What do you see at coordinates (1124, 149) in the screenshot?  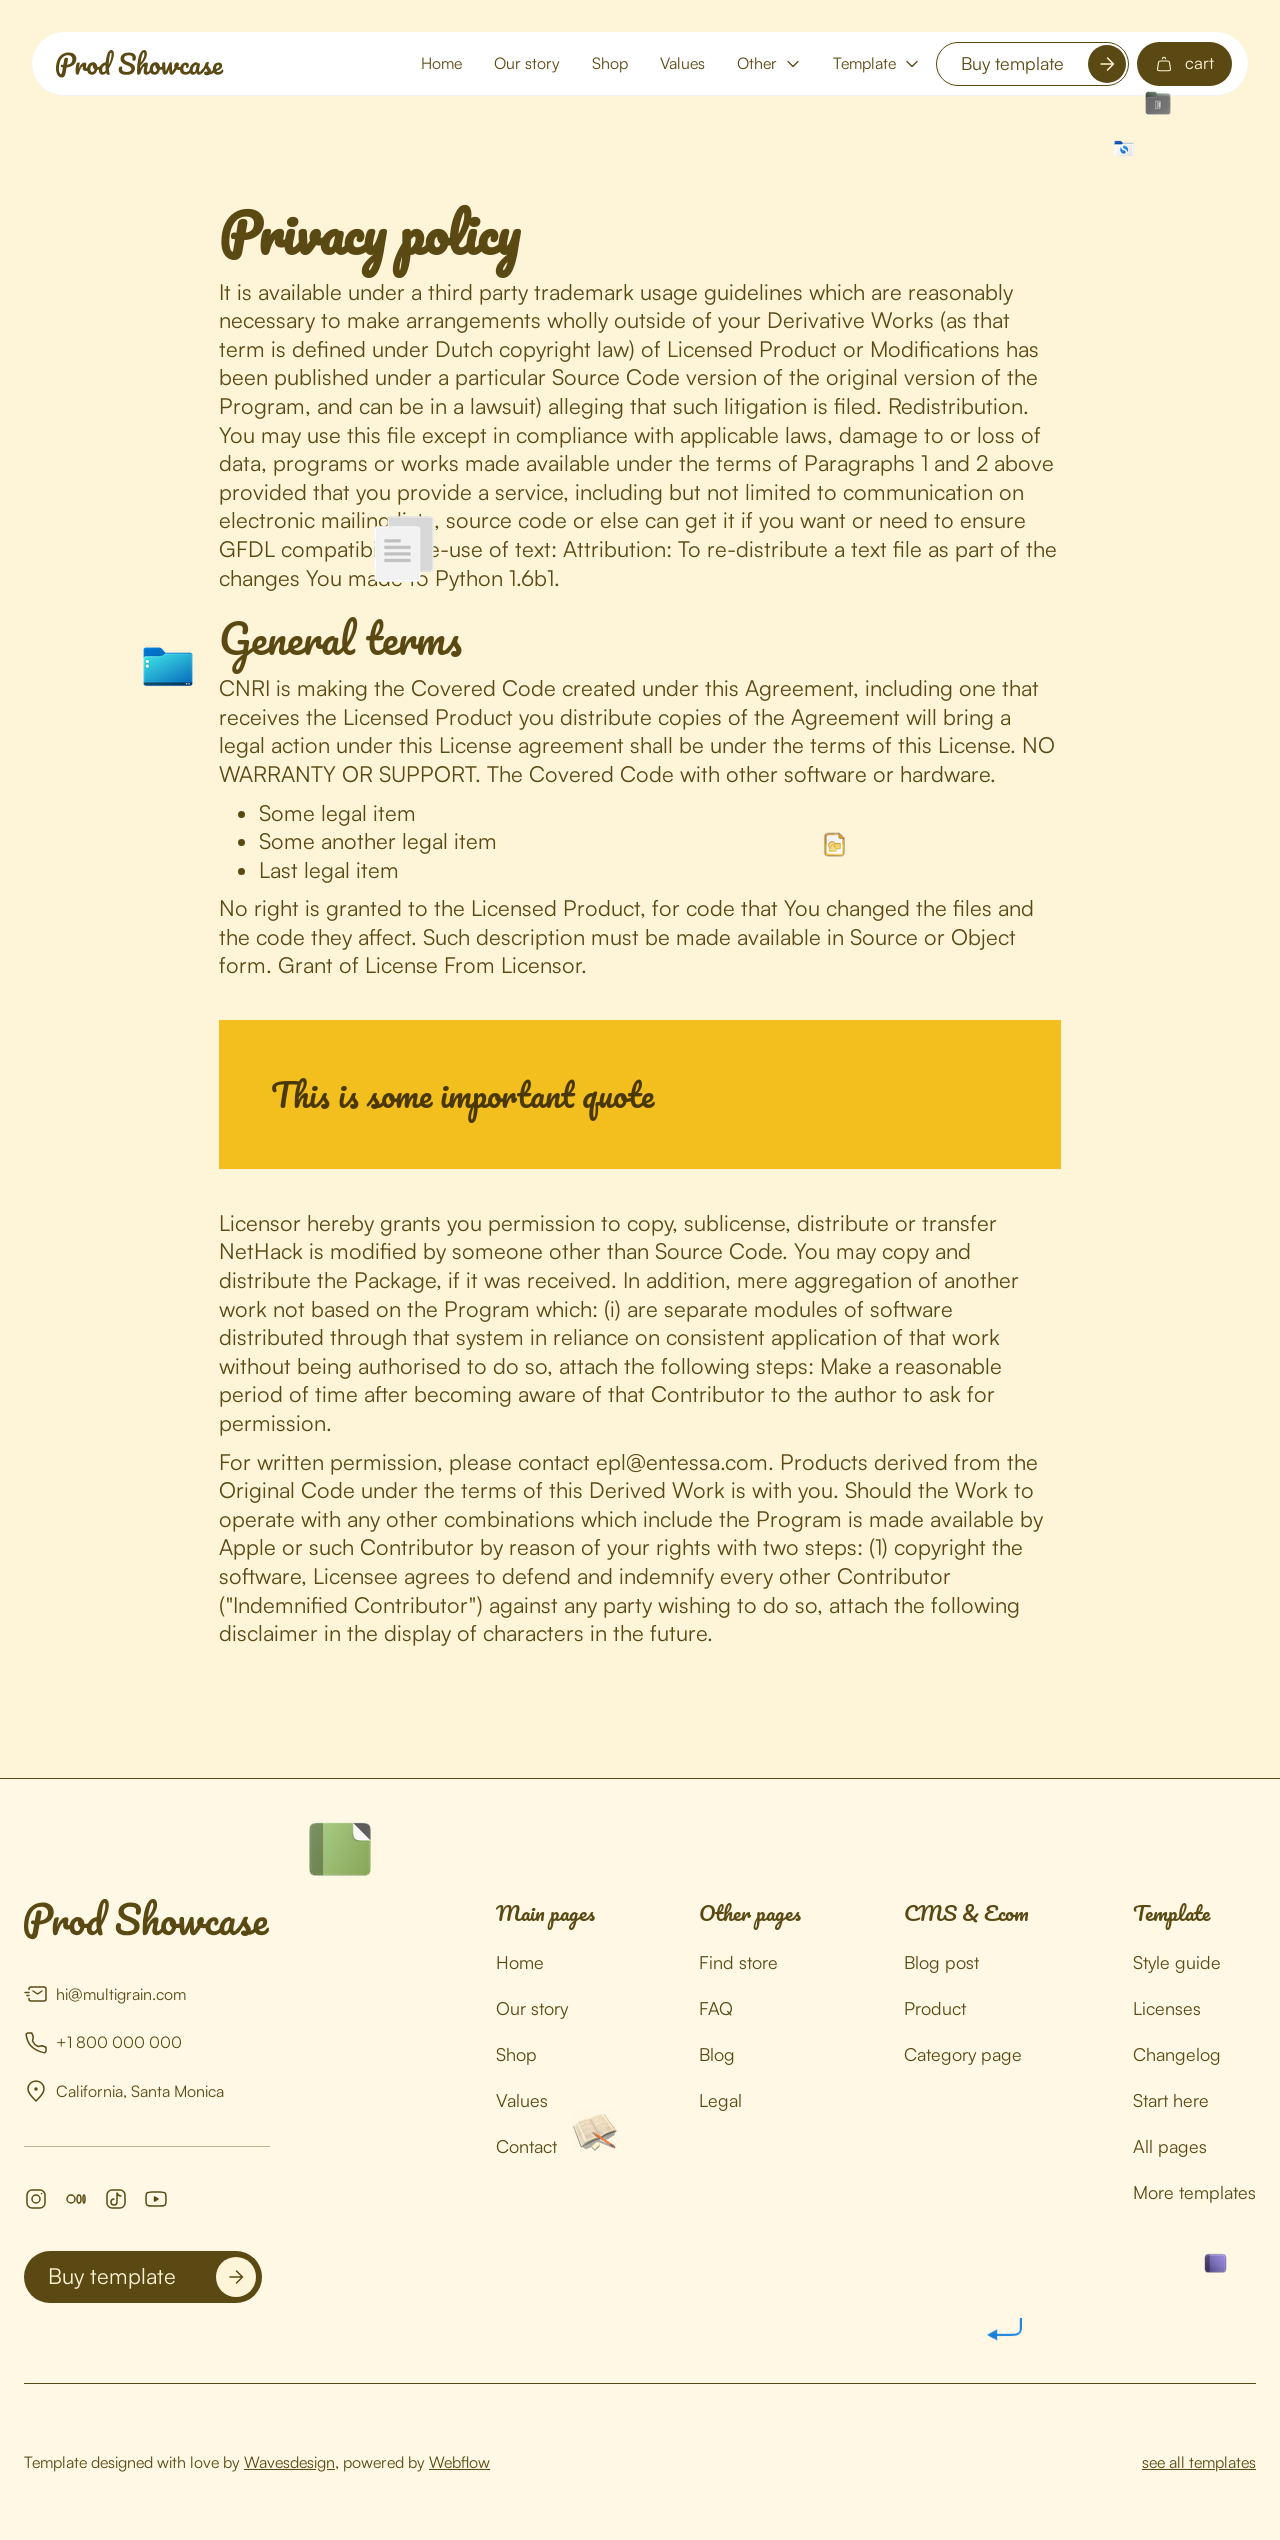 I see `open simplenote files folder` at bounding box center [1124, 149].